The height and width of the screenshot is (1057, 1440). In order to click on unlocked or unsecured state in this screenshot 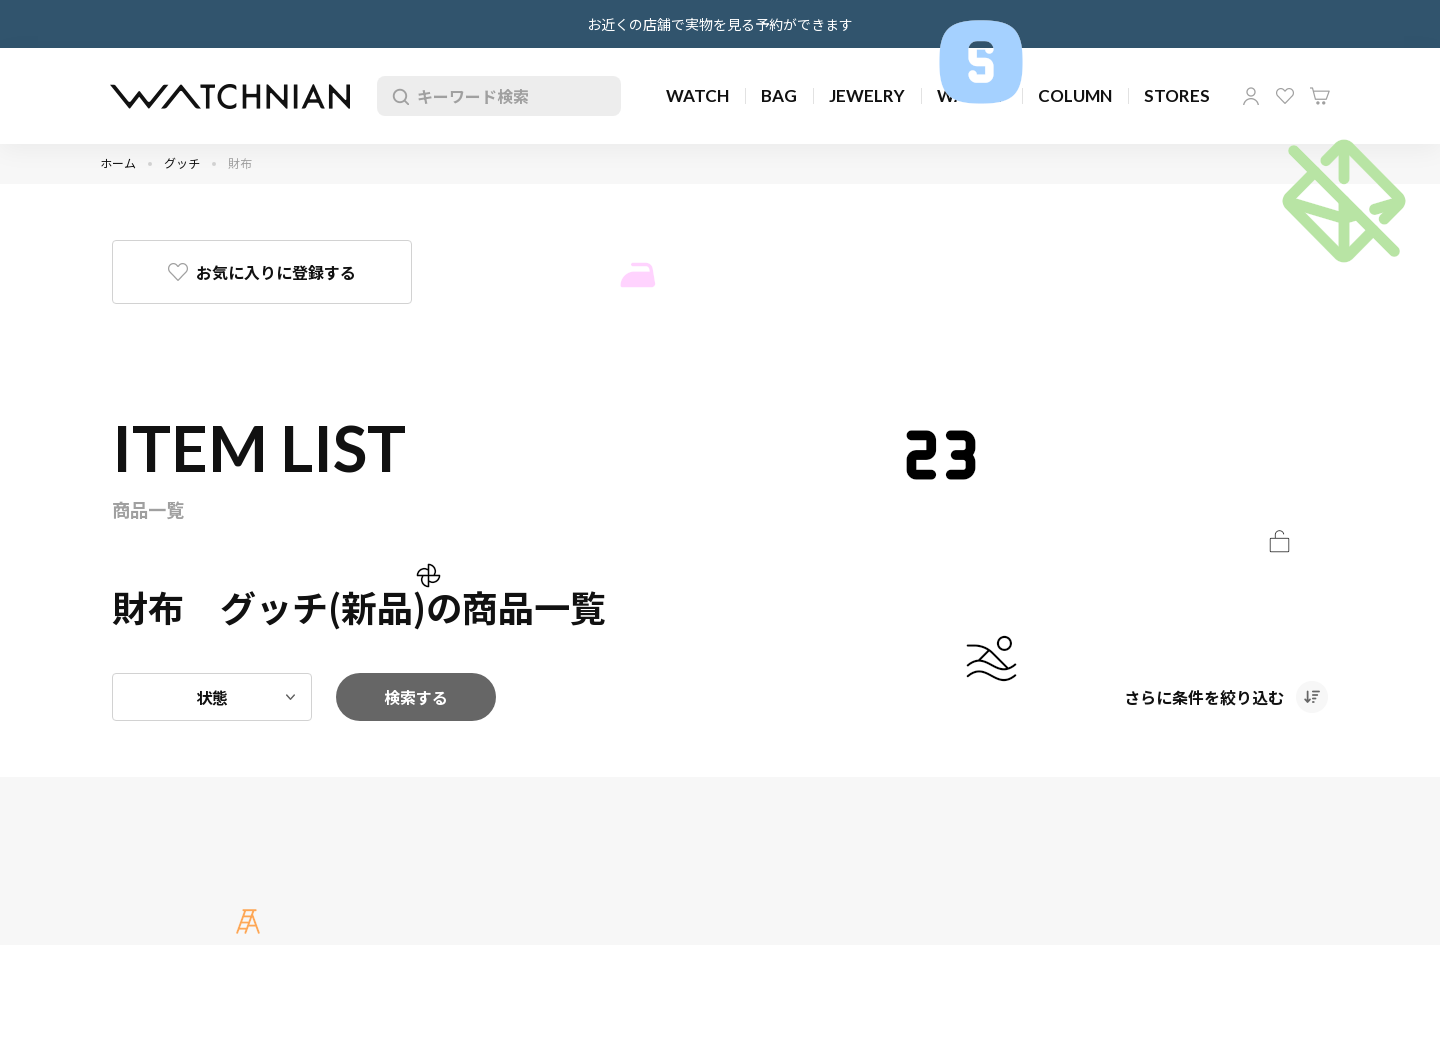, I will do `click(1279, 542)`.